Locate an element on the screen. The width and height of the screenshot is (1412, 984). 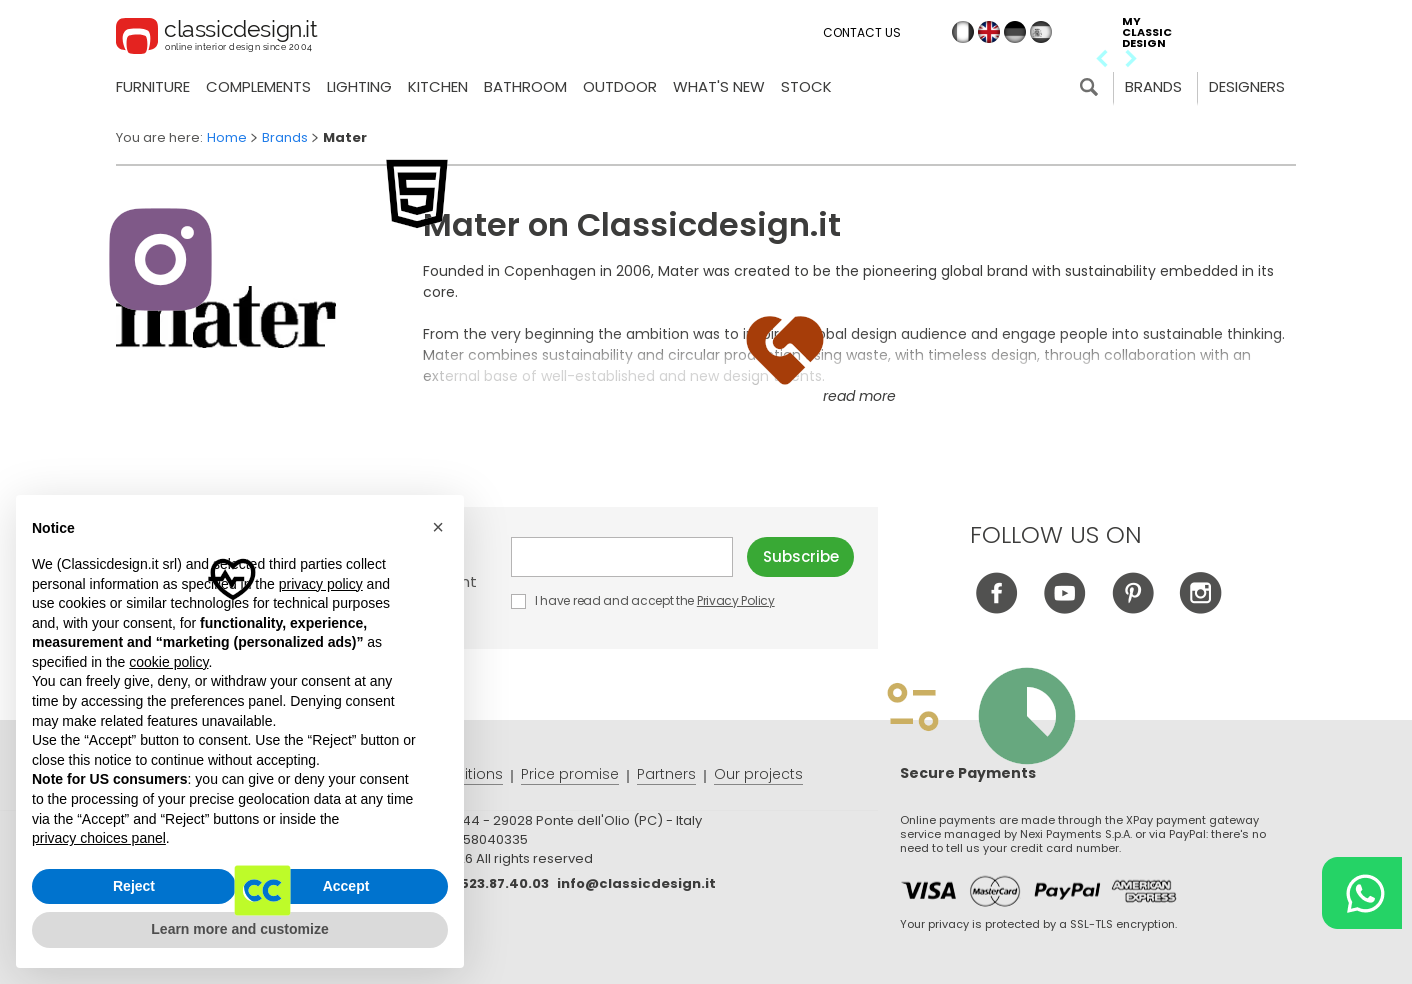
access customer service or support is located at coordinates (785, 350).